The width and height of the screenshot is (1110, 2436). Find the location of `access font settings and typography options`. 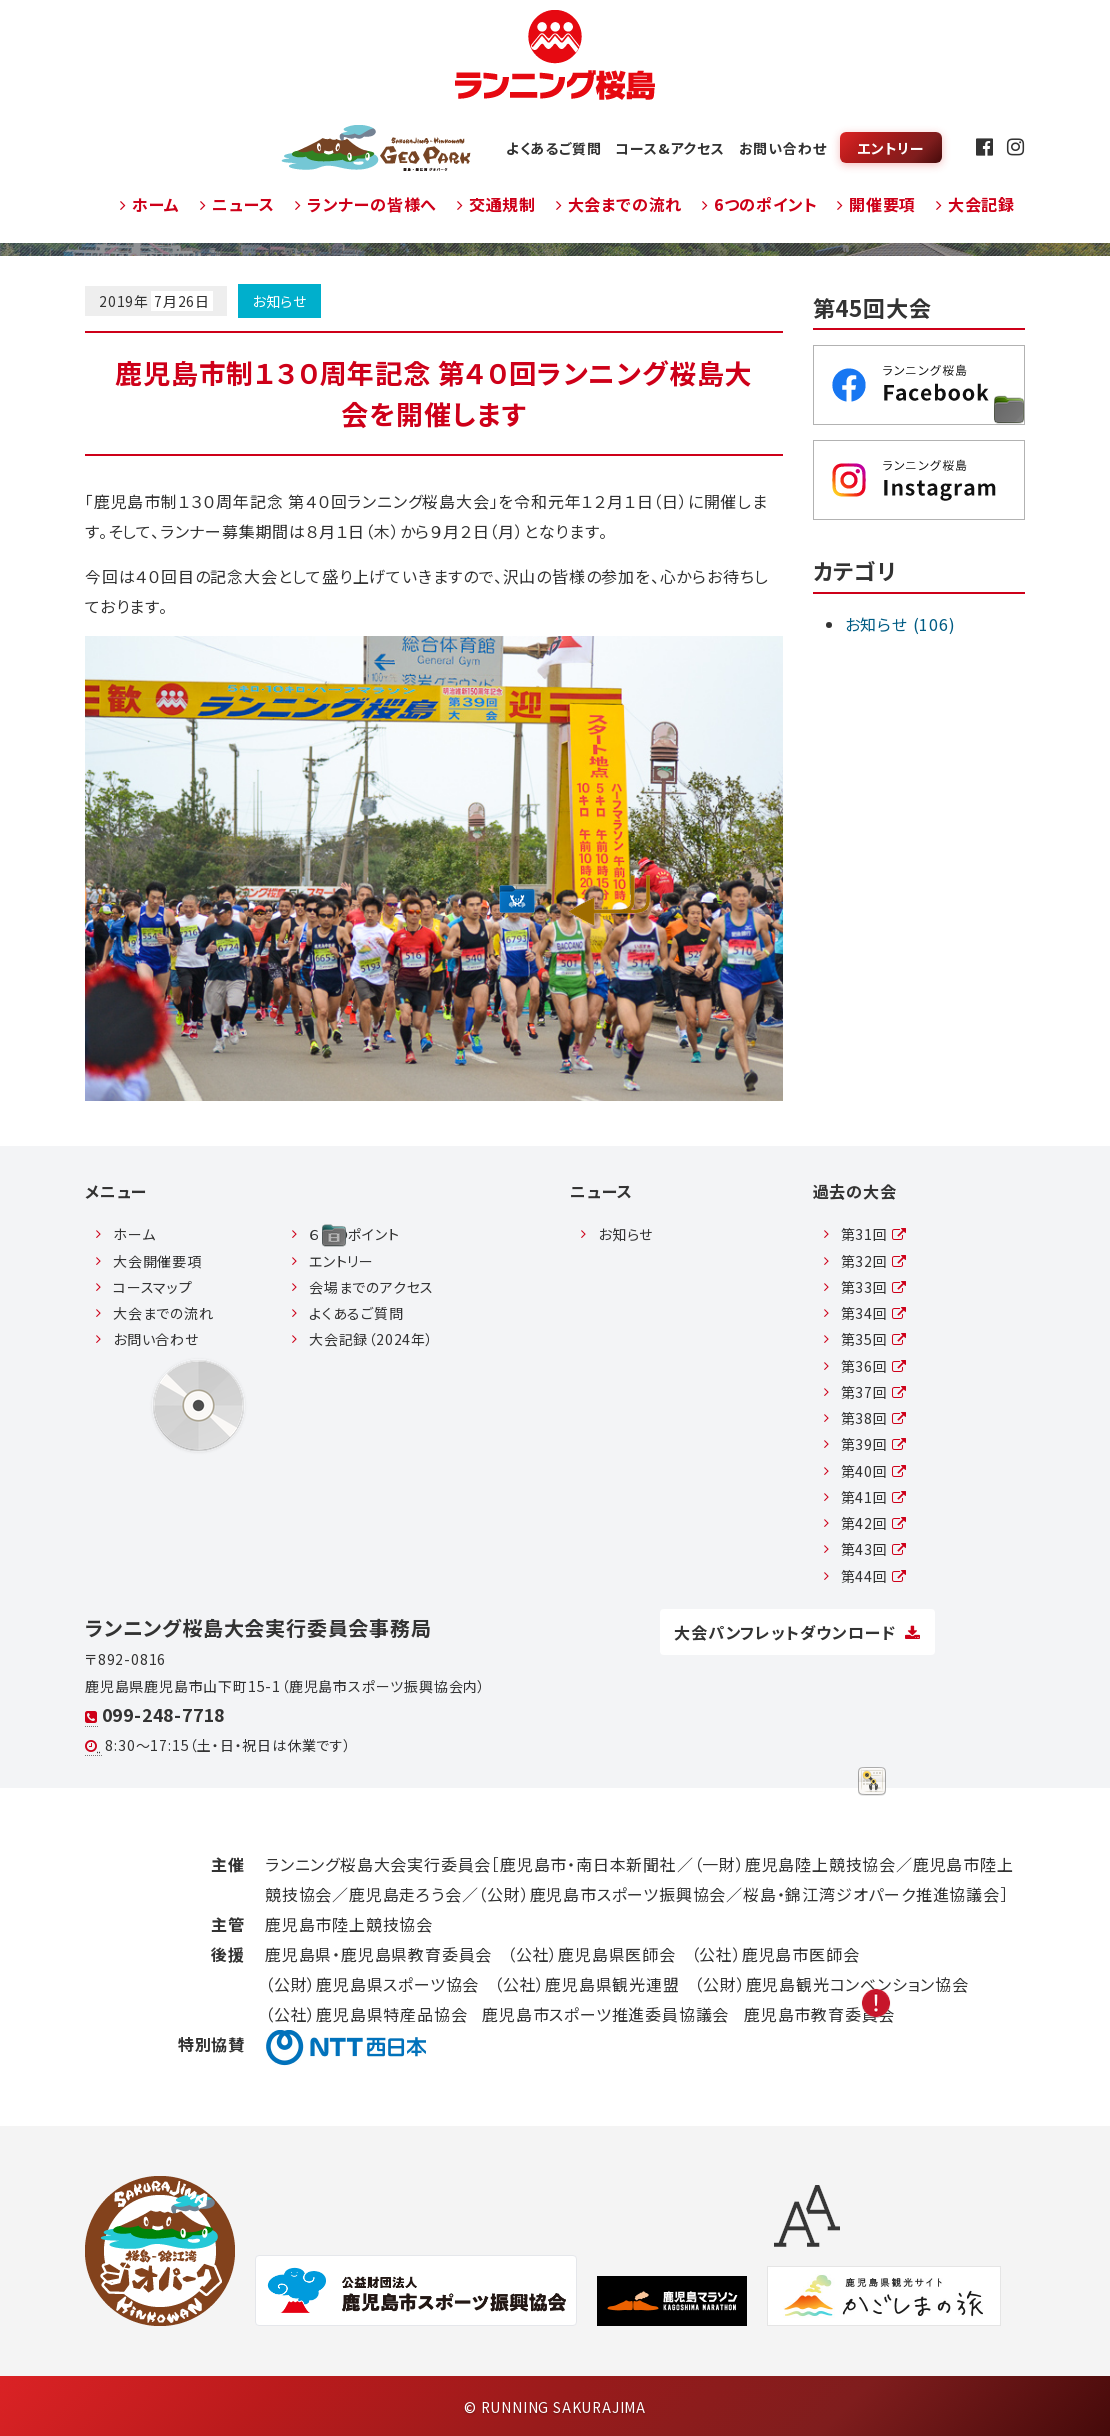

access font settings and typography options is located at coordinates (807, 2218).